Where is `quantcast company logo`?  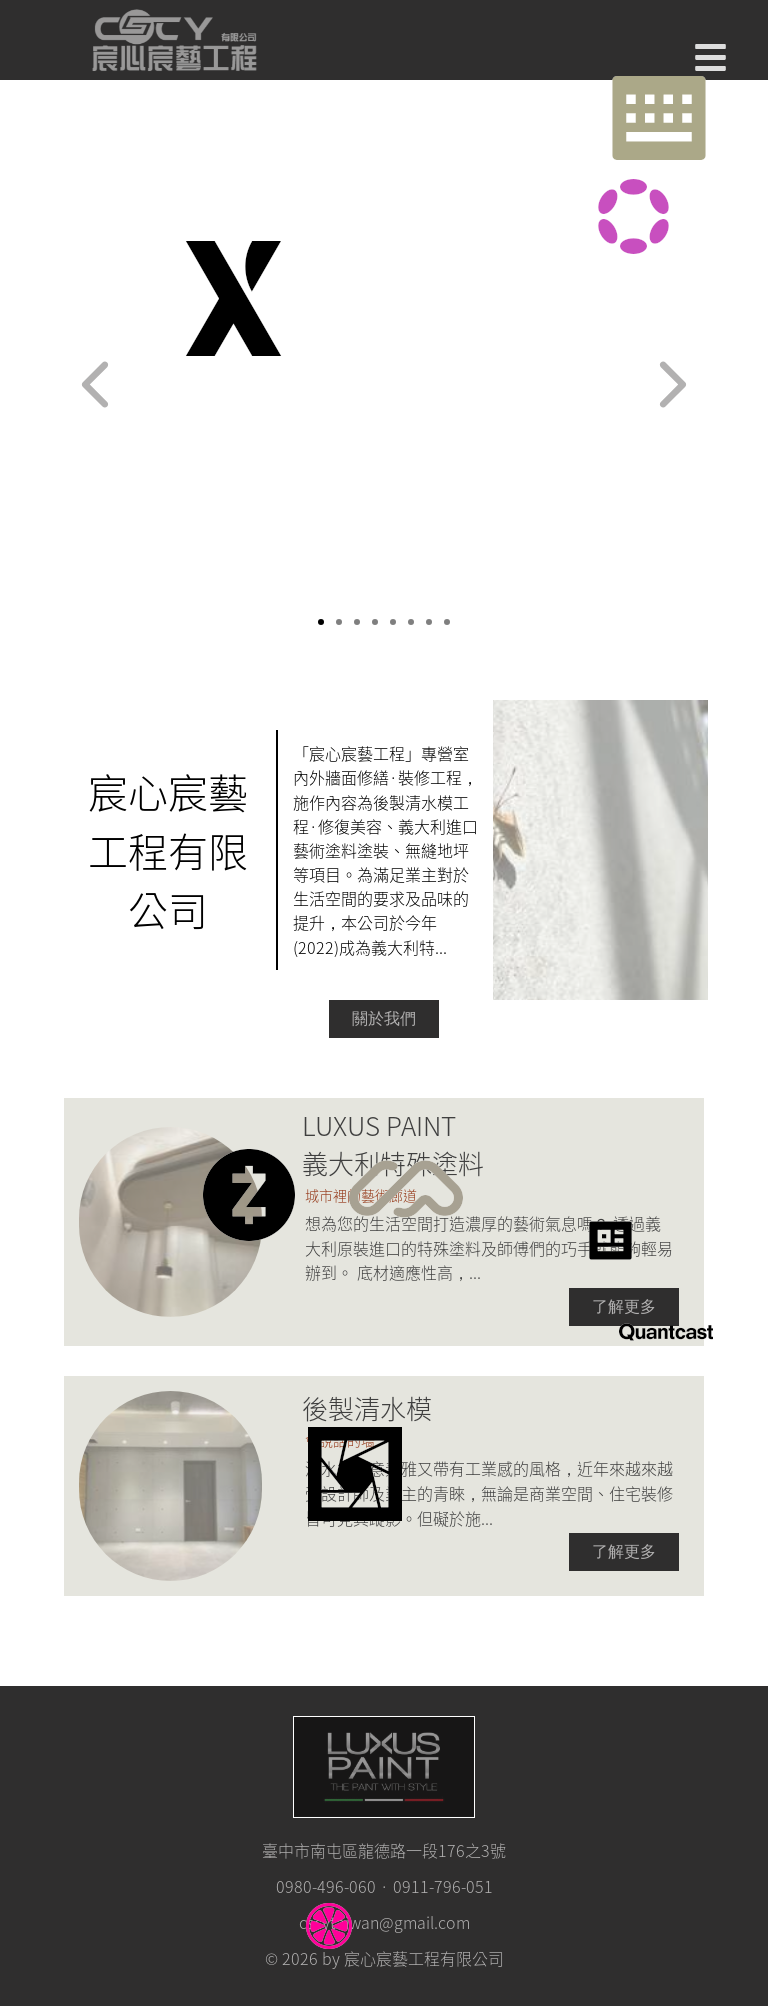
quantcast company logo is located at coordinates (666, 1332).